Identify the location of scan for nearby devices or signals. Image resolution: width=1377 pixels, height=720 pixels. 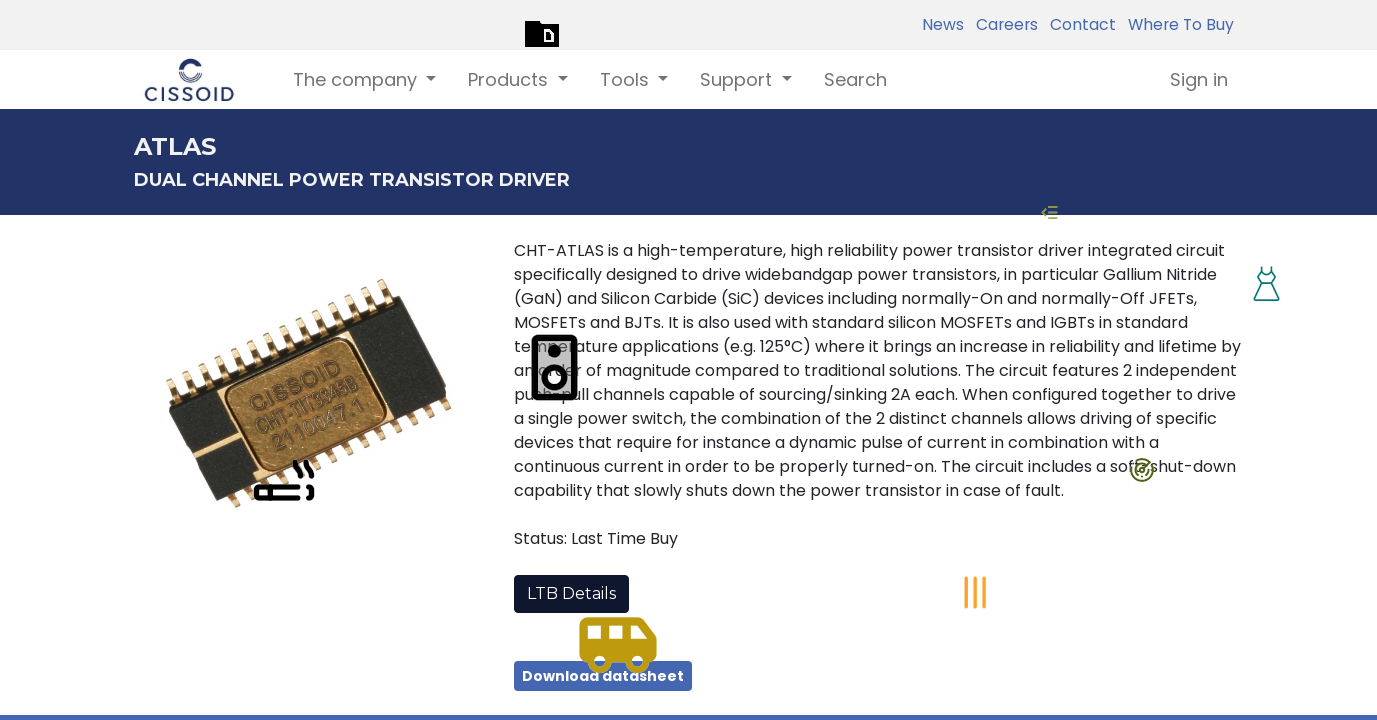
(1142, 470).